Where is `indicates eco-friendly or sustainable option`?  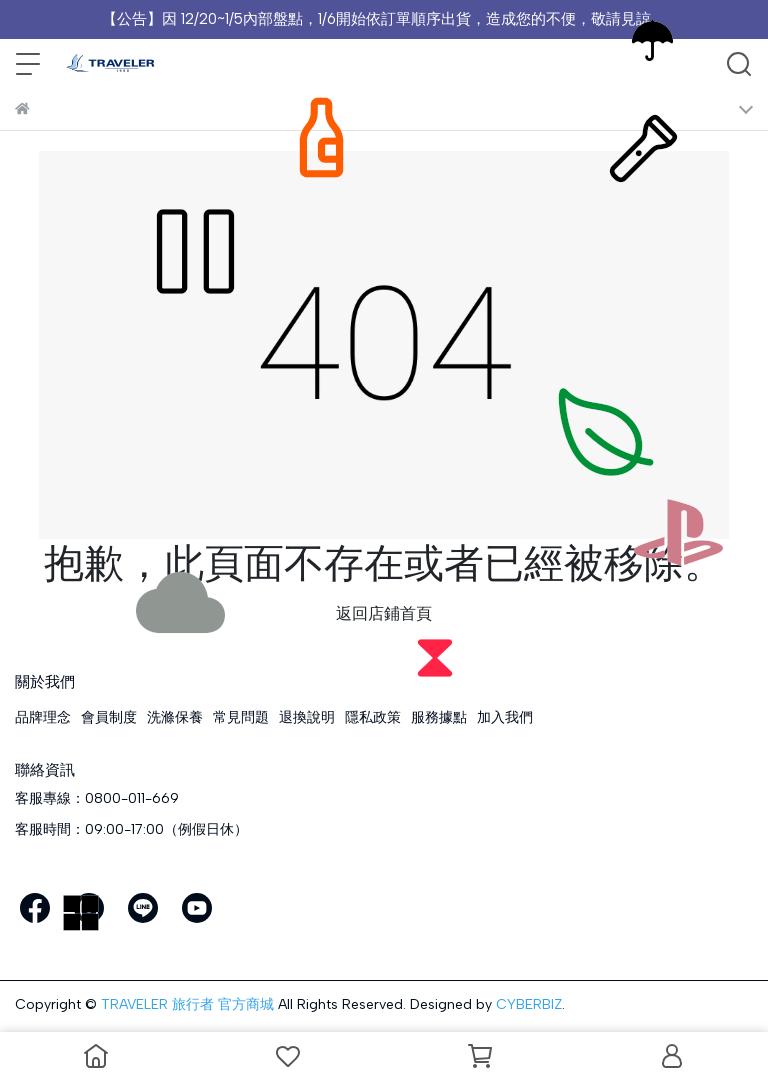 indicates eco-friendly or sustainable option is located at coordinates (606, 432).